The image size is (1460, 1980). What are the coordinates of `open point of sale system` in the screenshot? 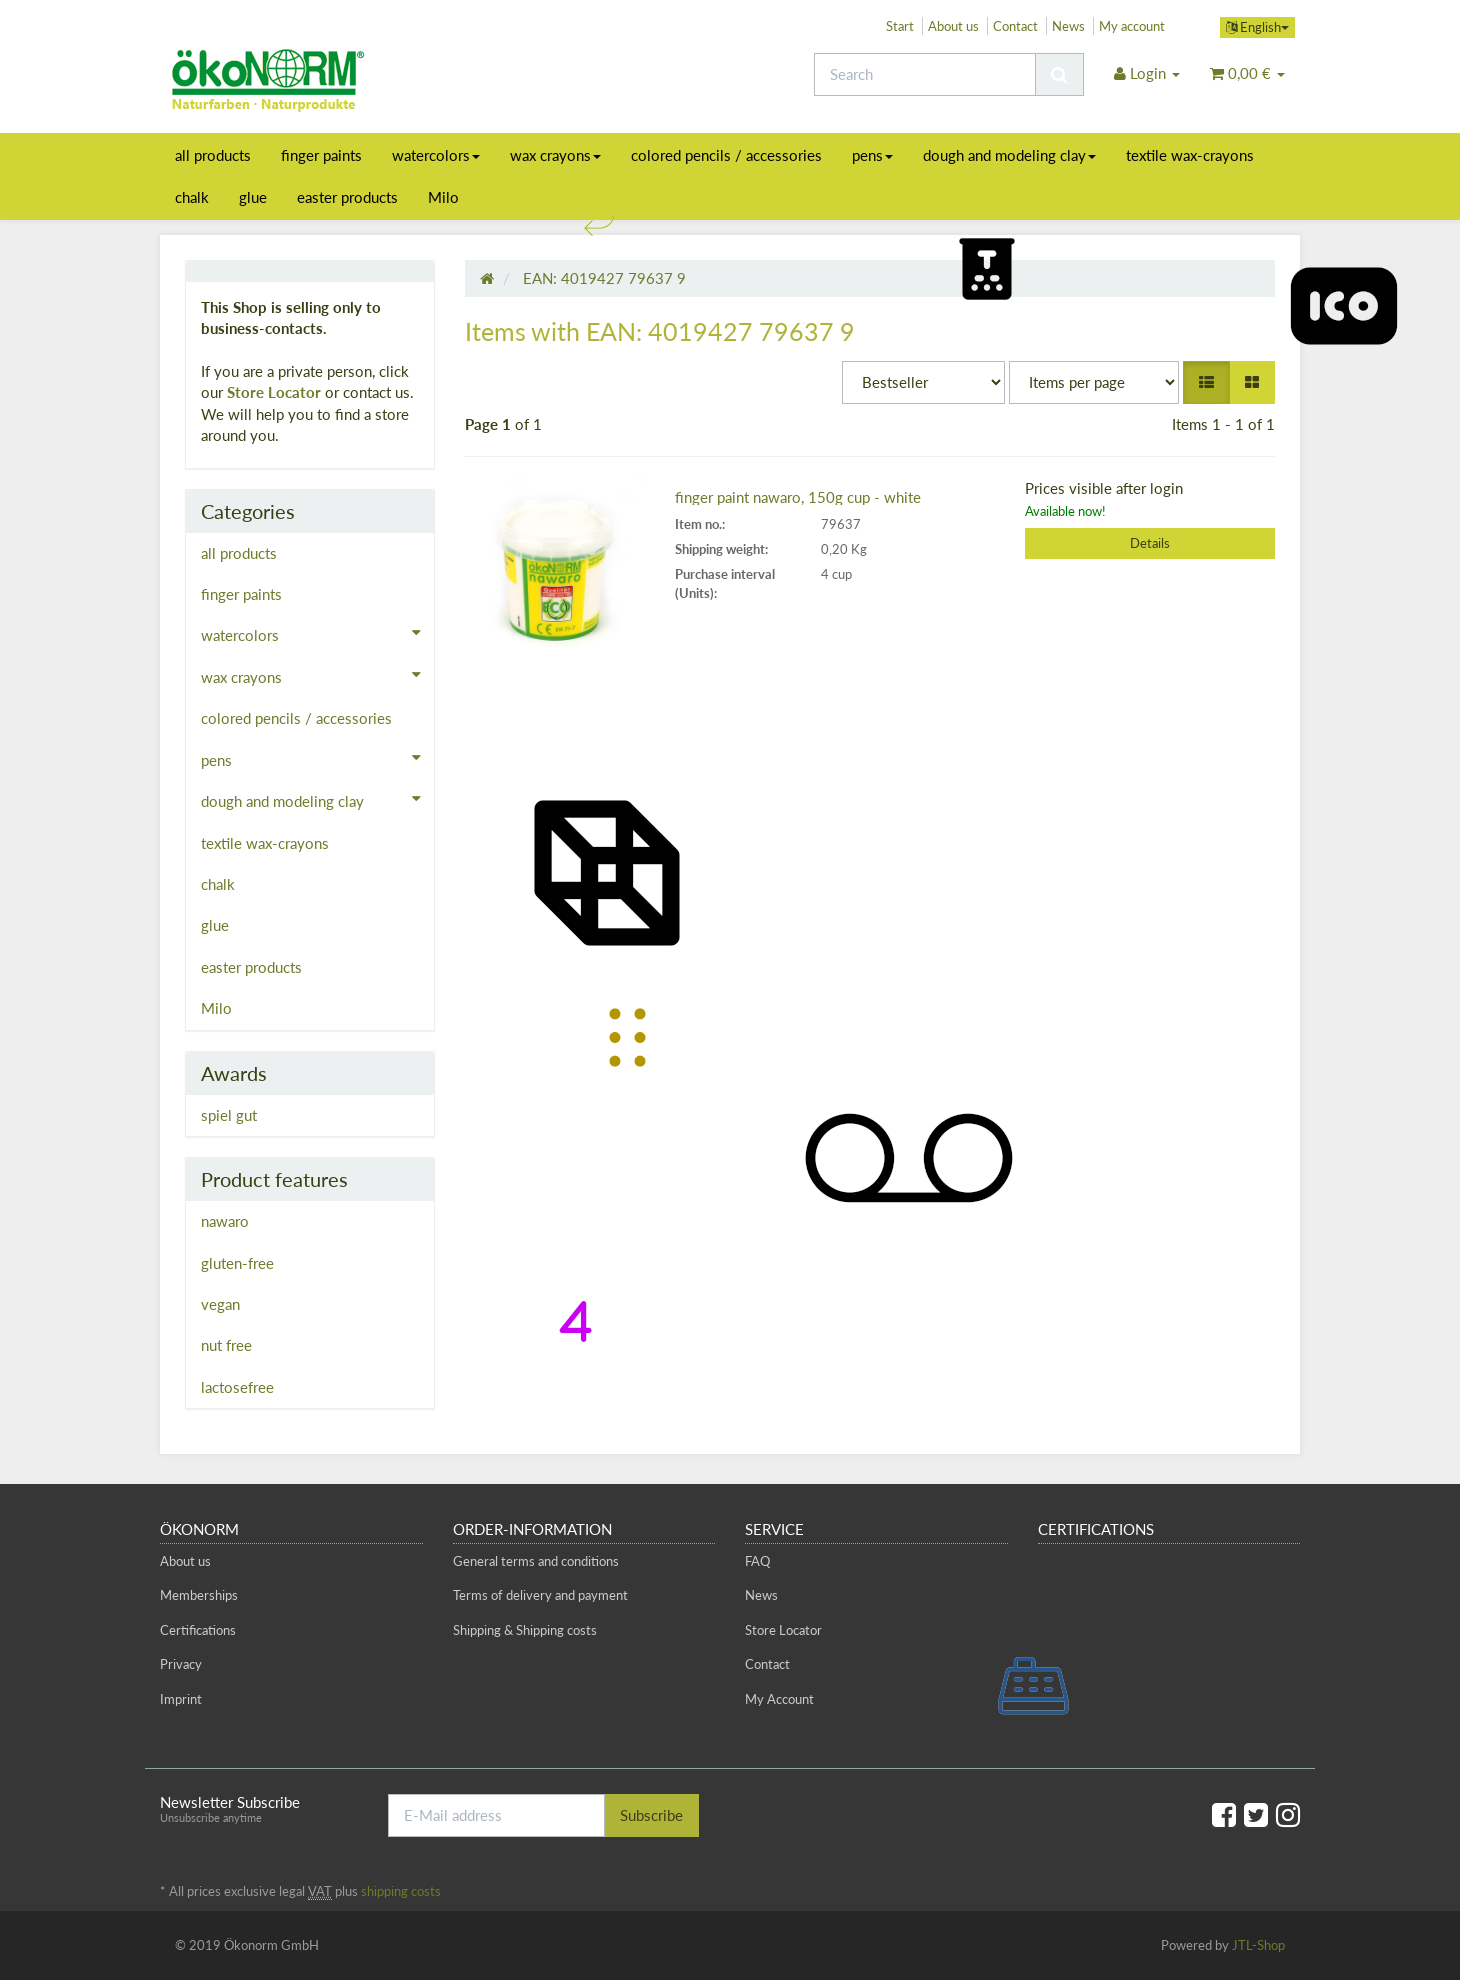 It's located at (1033, 1689).